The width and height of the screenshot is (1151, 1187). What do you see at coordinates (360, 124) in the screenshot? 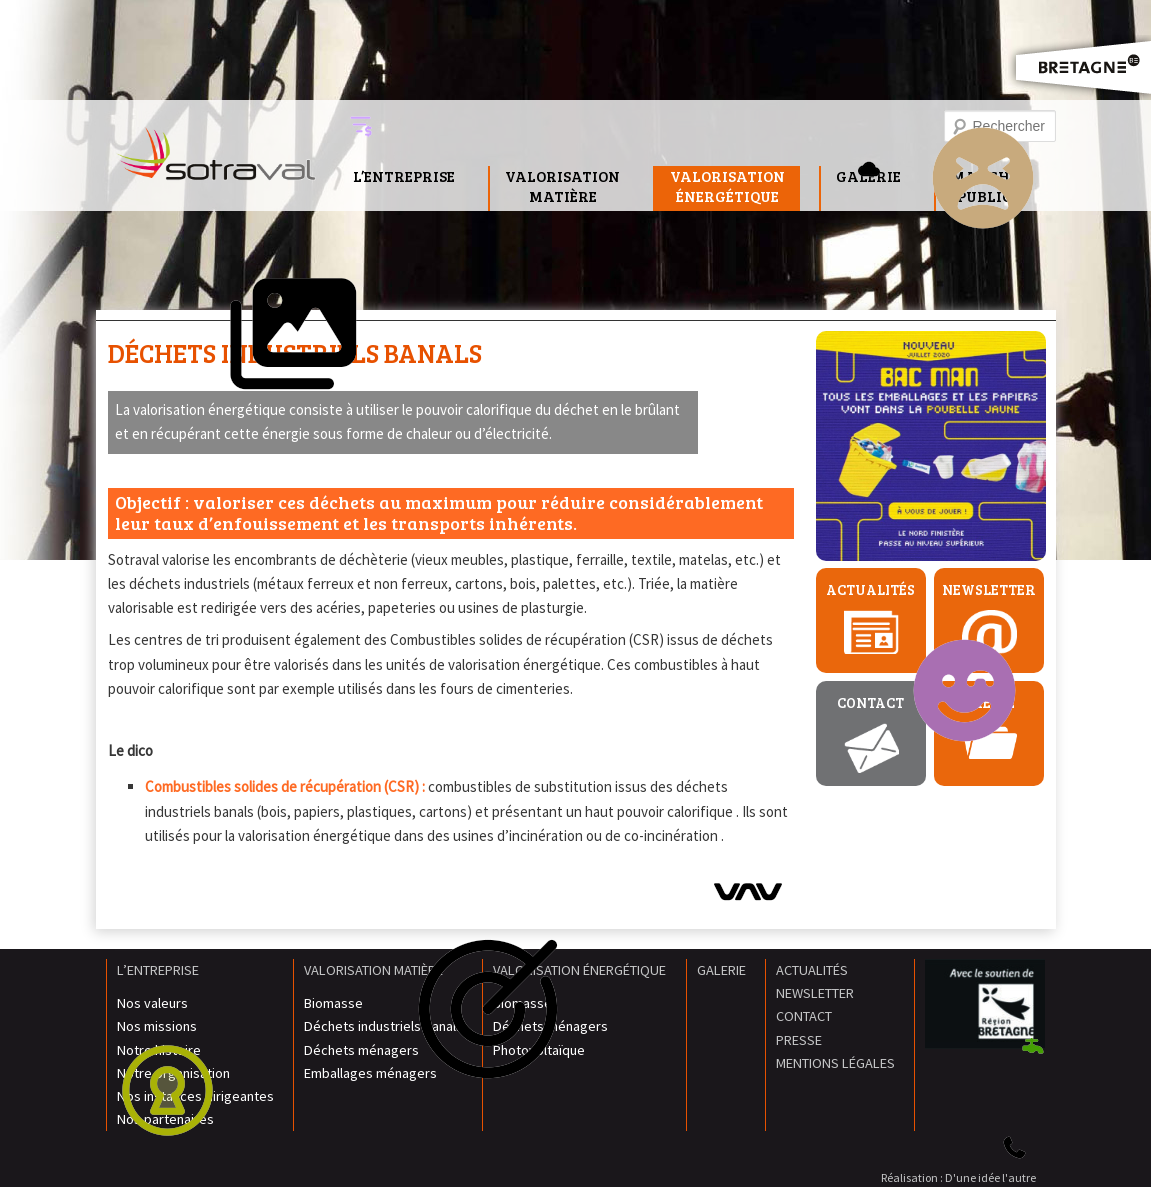
I see `filter results by price or cost` at bounding box center [360, 124].